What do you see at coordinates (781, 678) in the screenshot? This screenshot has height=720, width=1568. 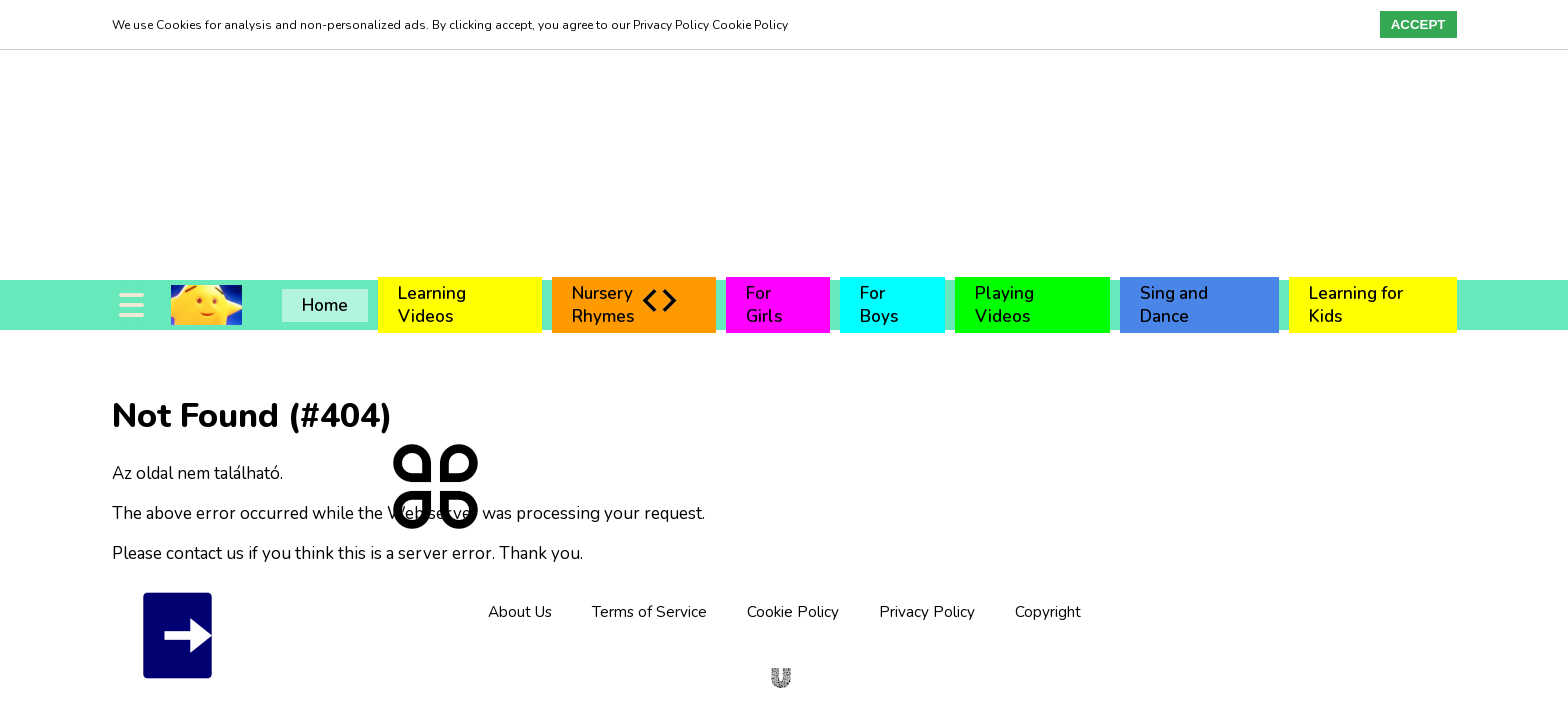 I see `unilever brand logo` at bounding box center [781, 678].